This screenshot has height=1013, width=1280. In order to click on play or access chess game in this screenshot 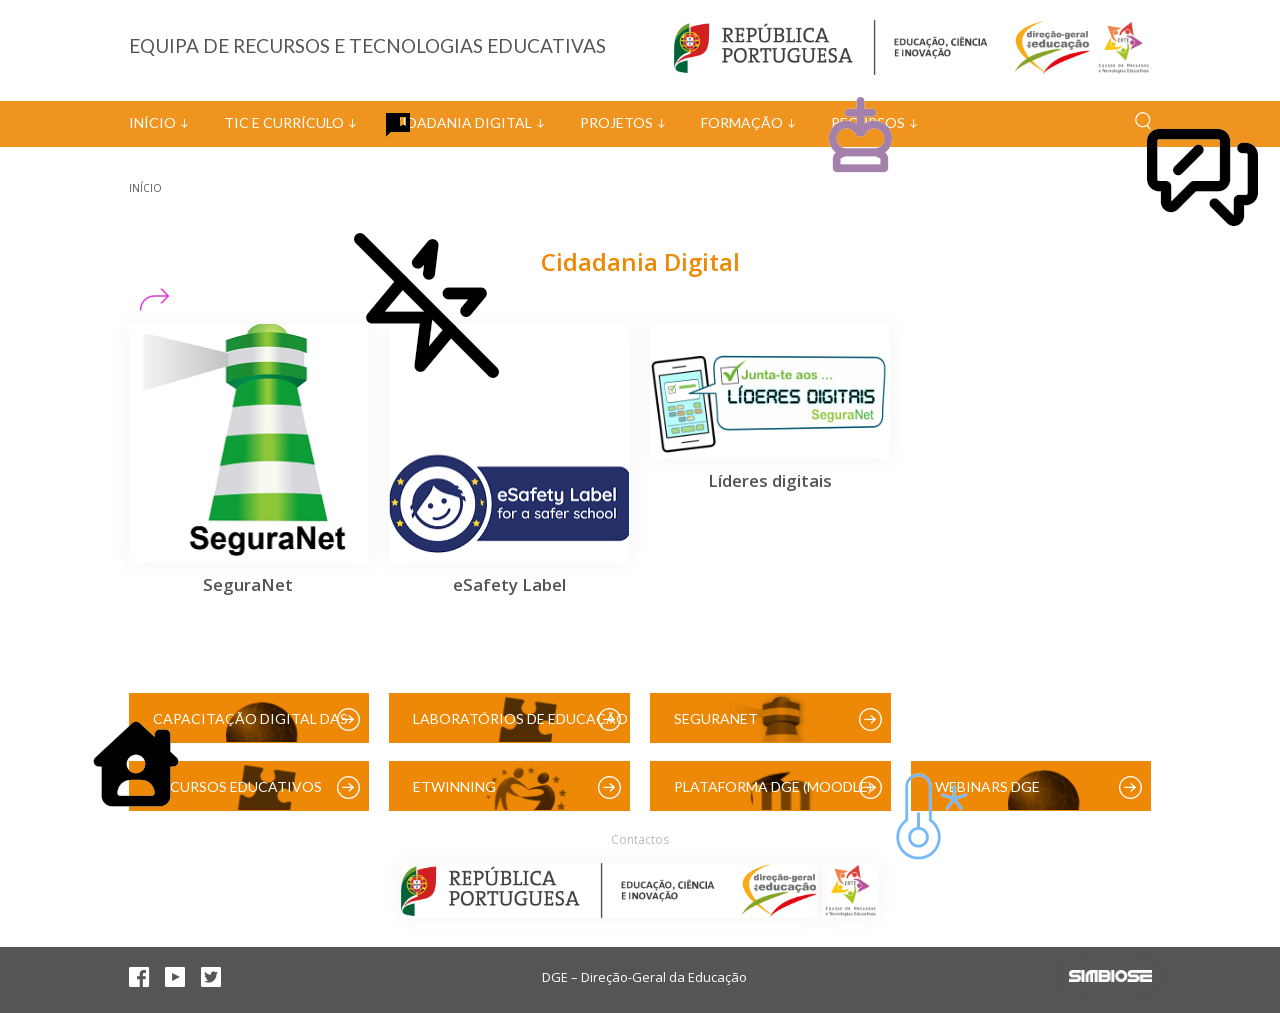, I will do `click(860, 136)`.